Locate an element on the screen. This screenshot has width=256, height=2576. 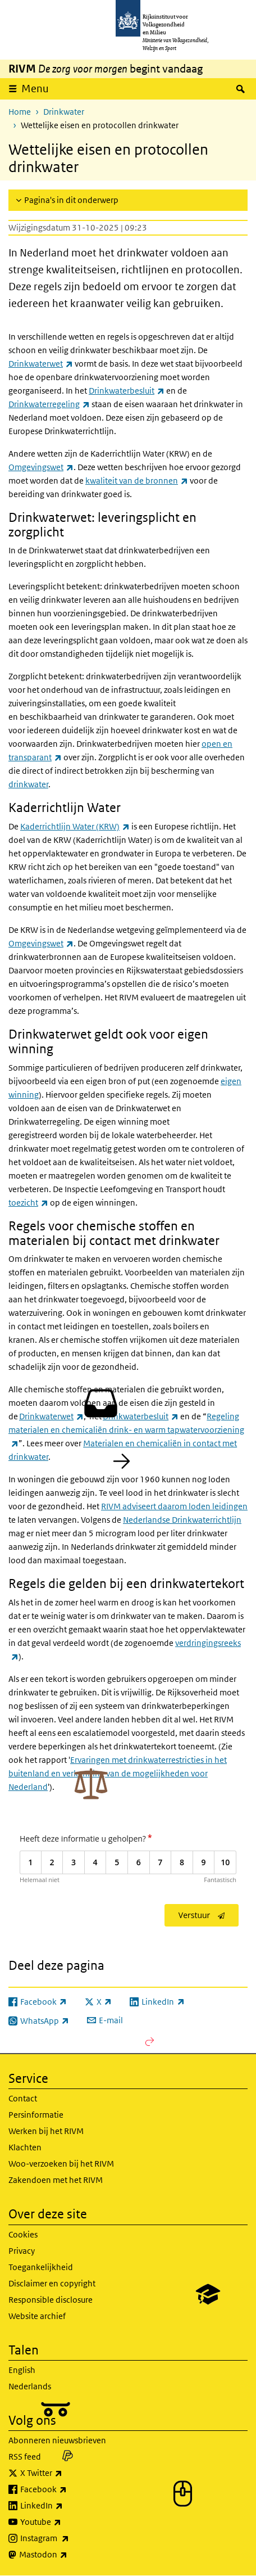
navigate to the next item or page is located at coordinates (121, 1461).